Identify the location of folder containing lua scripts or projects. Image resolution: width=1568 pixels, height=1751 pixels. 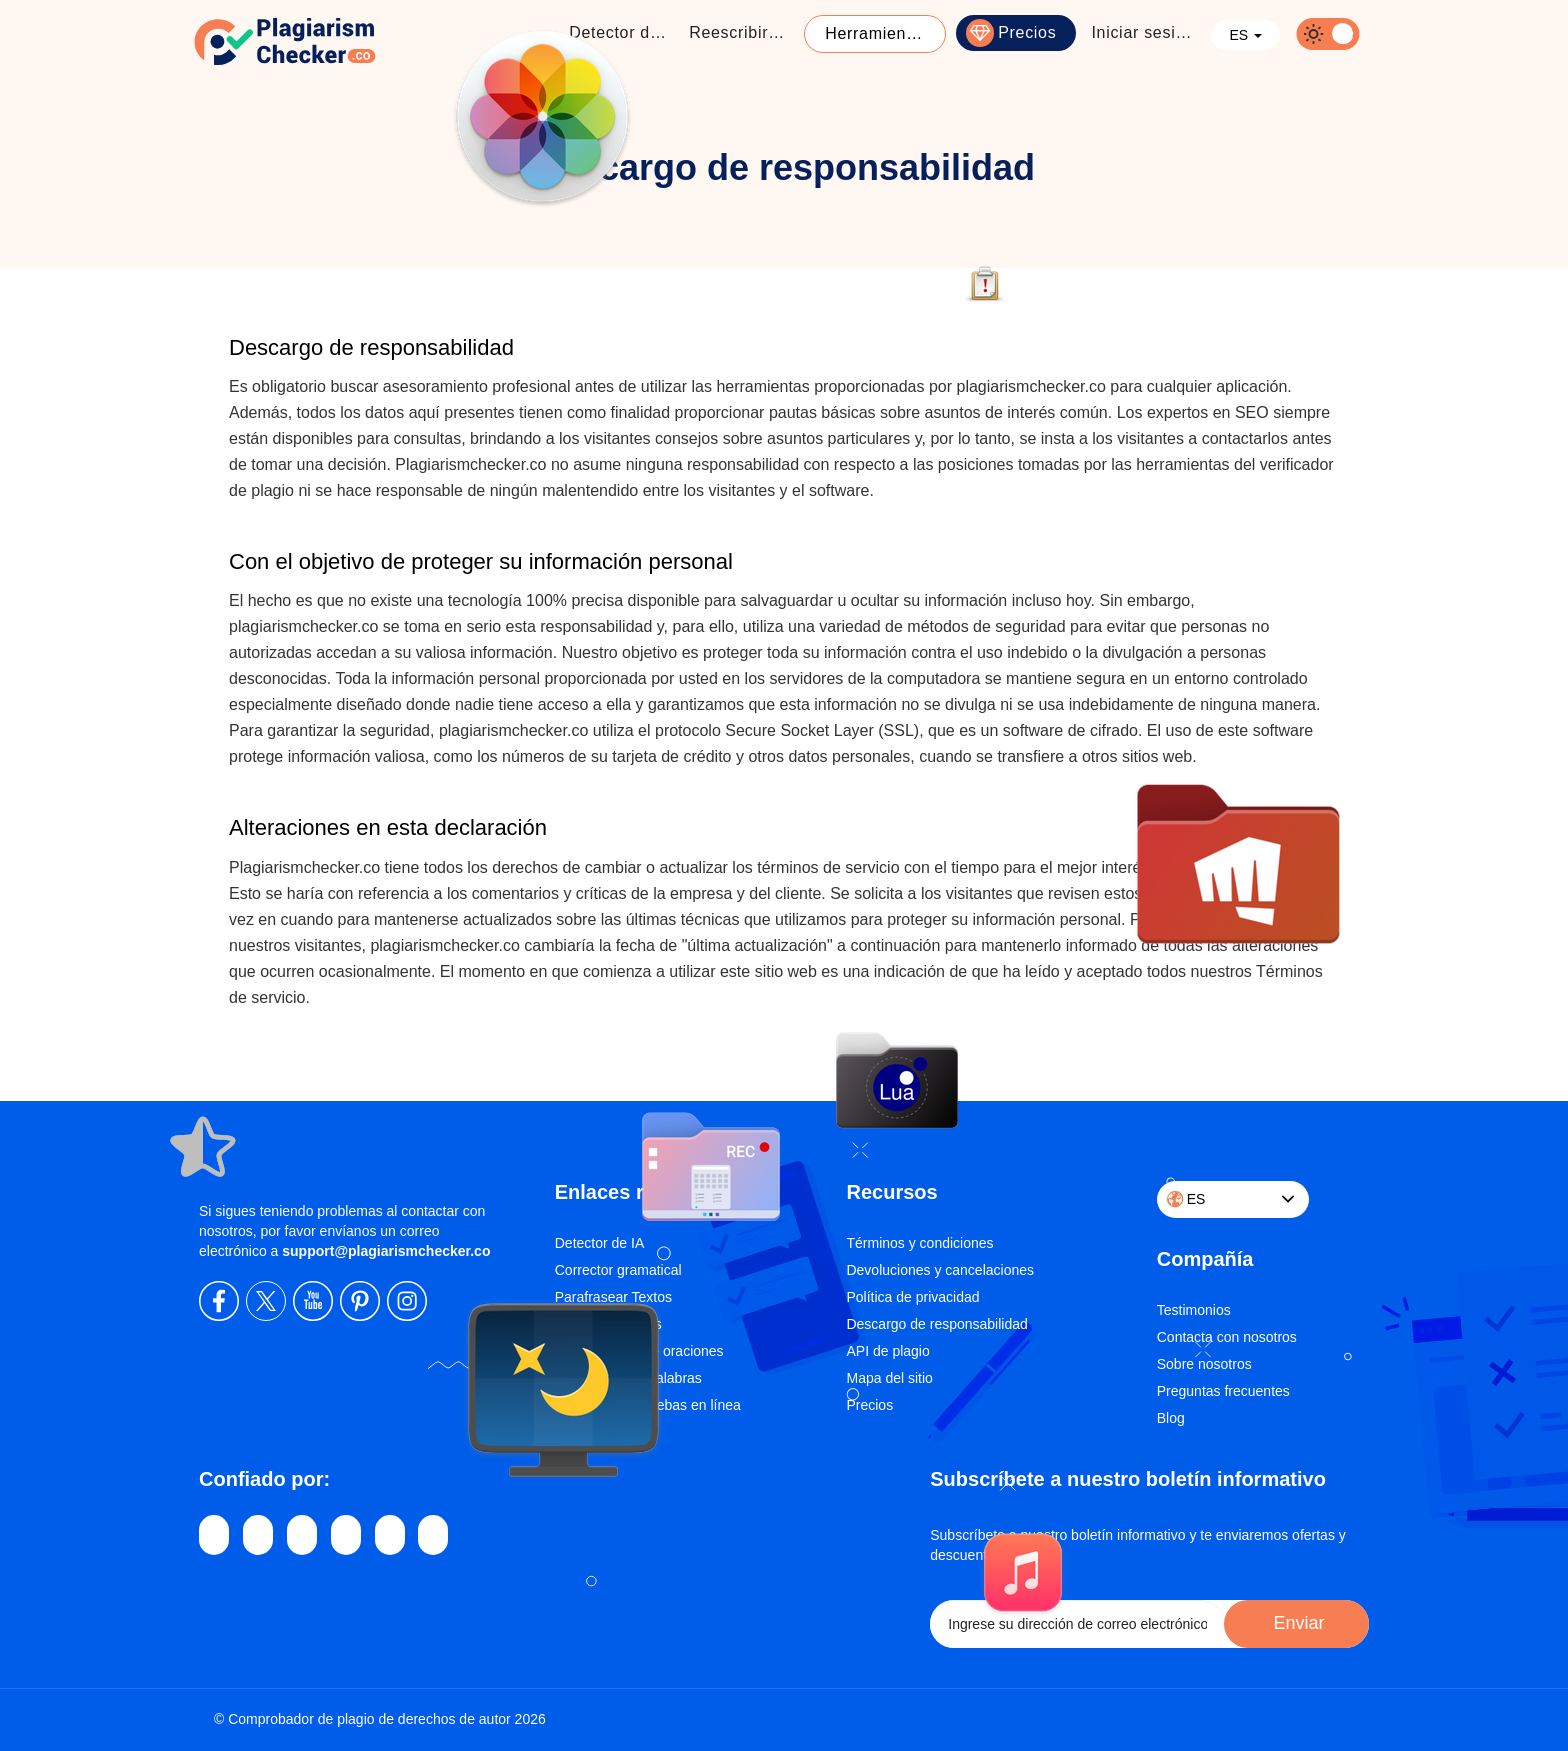
(896, 1083).